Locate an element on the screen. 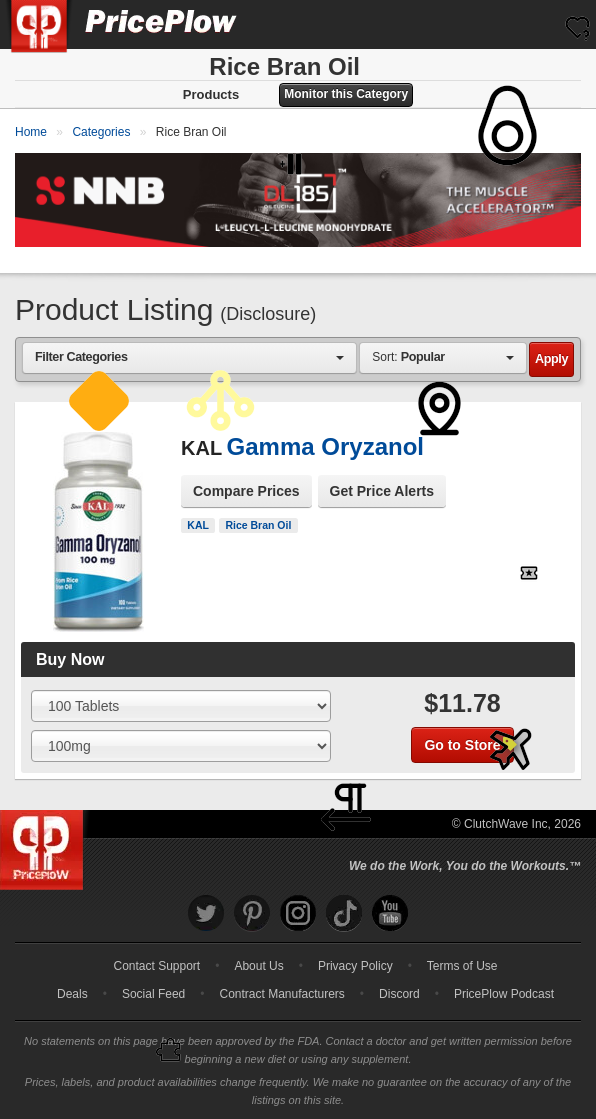 The height and width of the screenshot is (1119, 596). view location on map is located at coordinates (439, 408).